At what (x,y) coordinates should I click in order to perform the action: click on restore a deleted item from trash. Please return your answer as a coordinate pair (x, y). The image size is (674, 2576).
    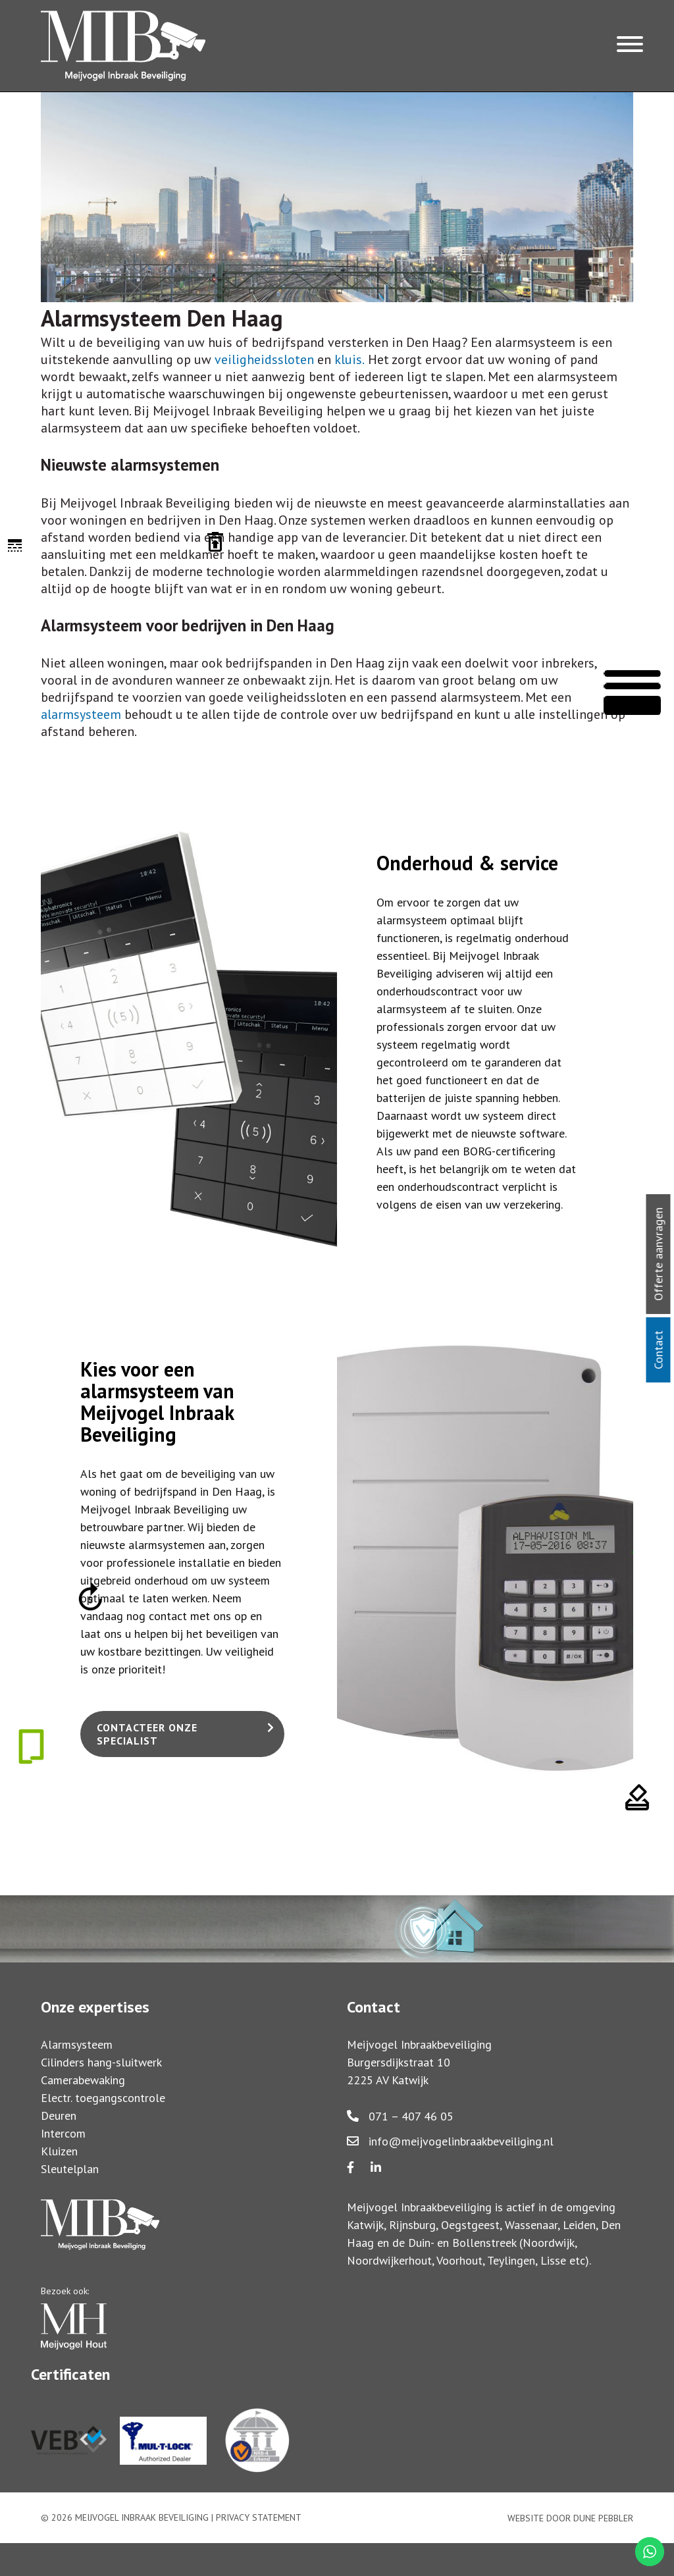
    Looking at the image, I should click on (215, 542).